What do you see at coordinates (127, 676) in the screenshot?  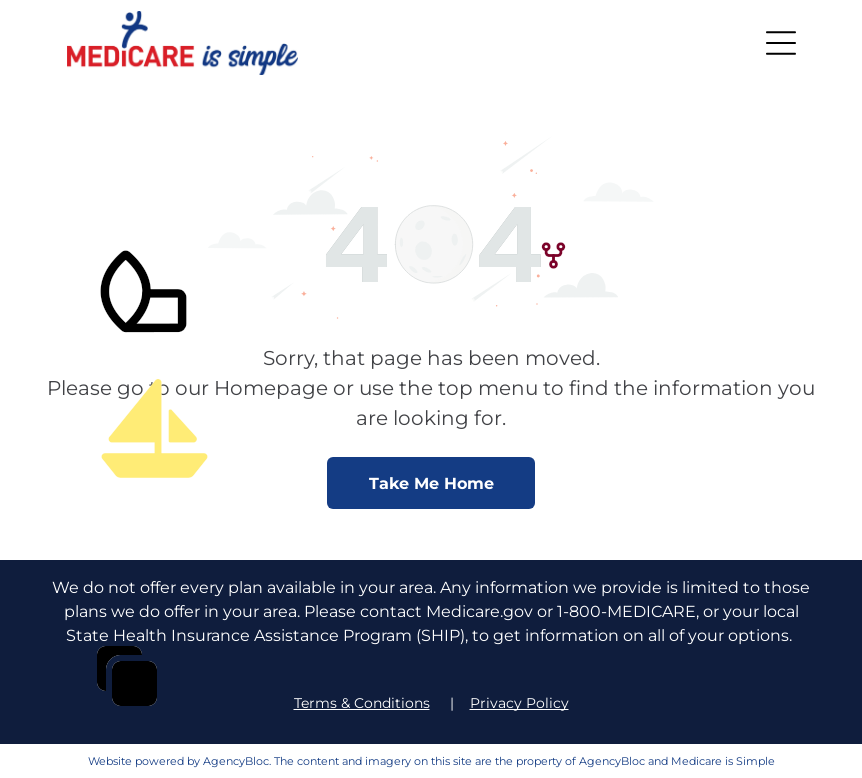 I see `copy to clipboard` at bounding box center [127, 676].